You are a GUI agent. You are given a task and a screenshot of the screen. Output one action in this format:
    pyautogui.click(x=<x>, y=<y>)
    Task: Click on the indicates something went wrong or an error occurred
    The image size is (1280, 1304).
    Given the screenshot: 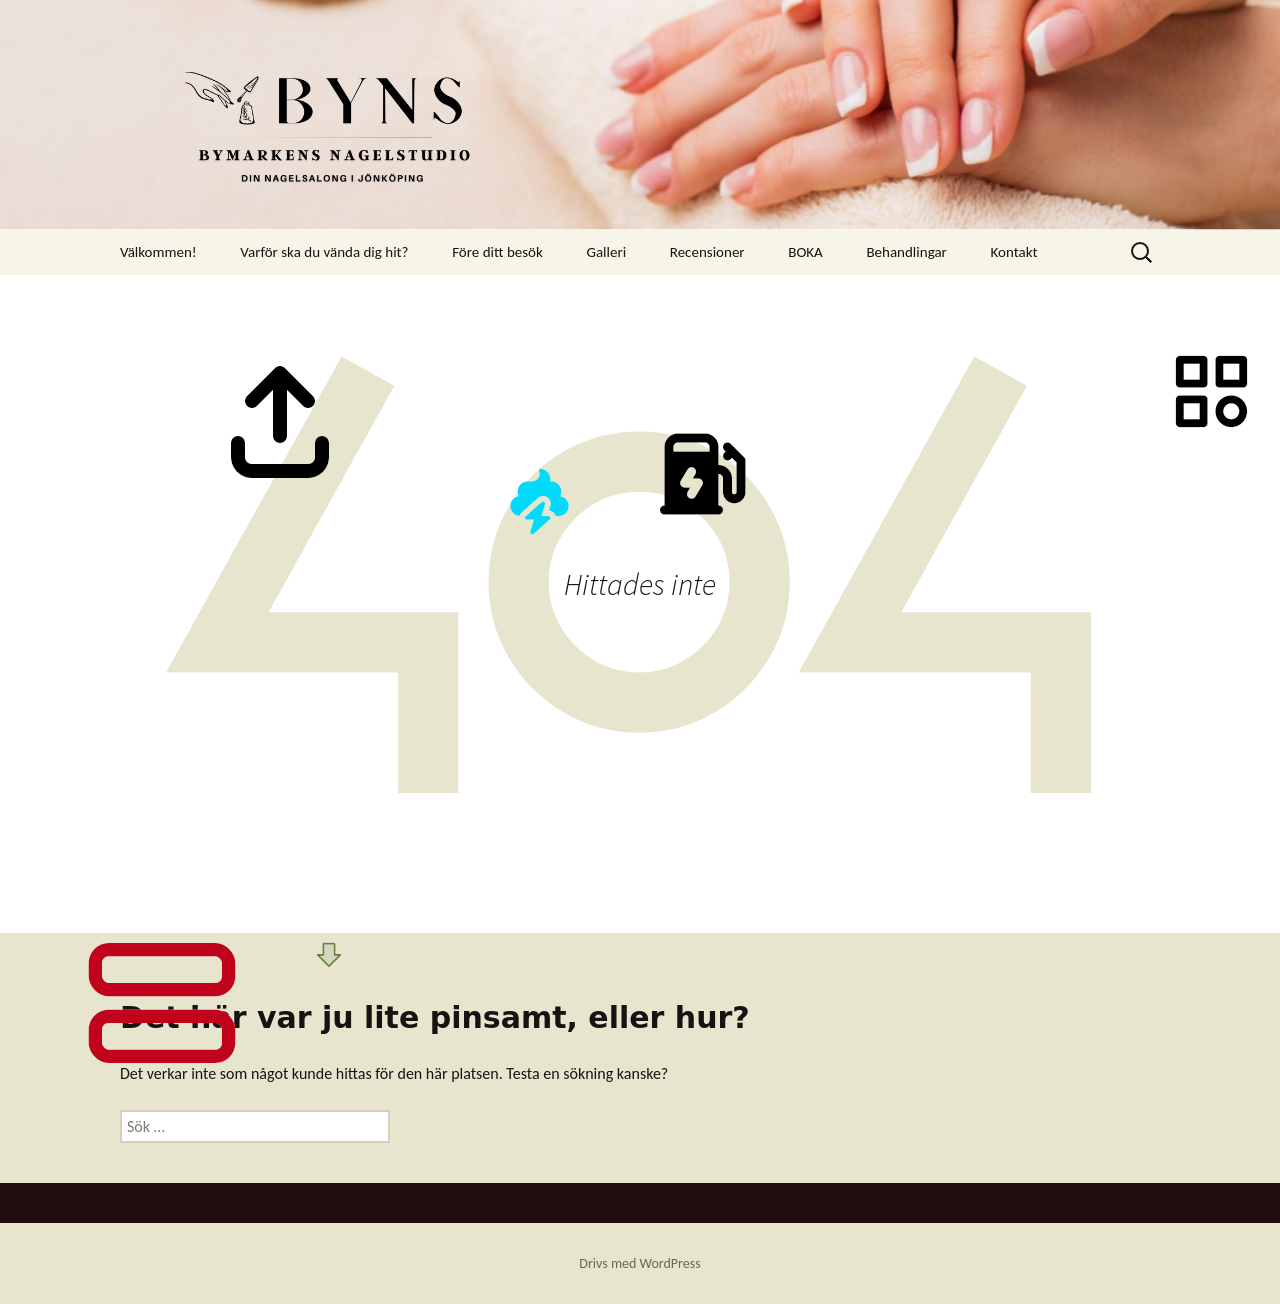 What is the action you would take?
    pyautogui.click(x=539, y=501)
    